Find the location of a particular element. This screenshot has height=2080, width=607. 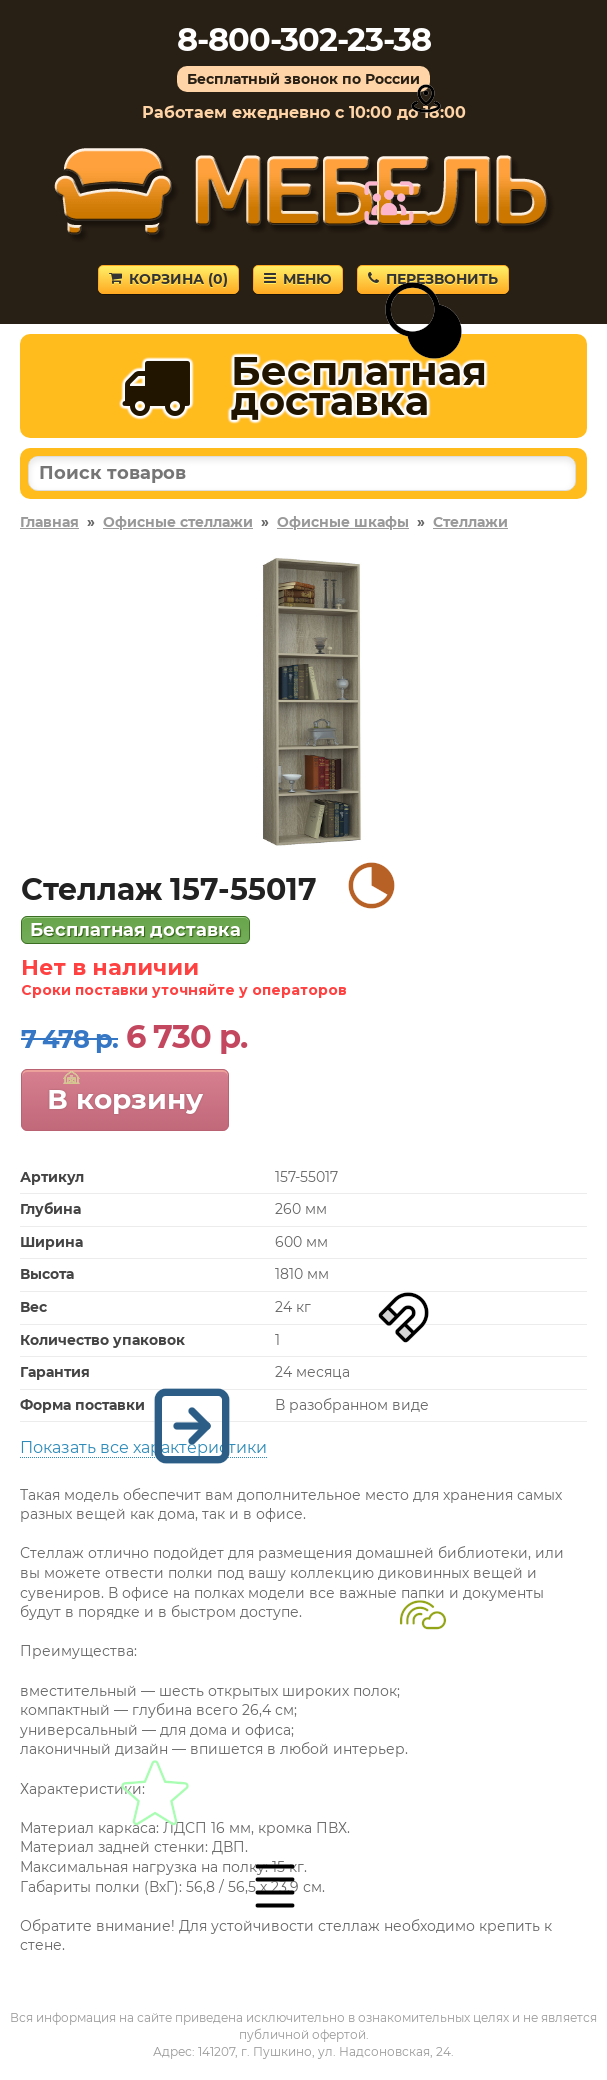

attract or pin related items together is located at coordinates (404, 1316).